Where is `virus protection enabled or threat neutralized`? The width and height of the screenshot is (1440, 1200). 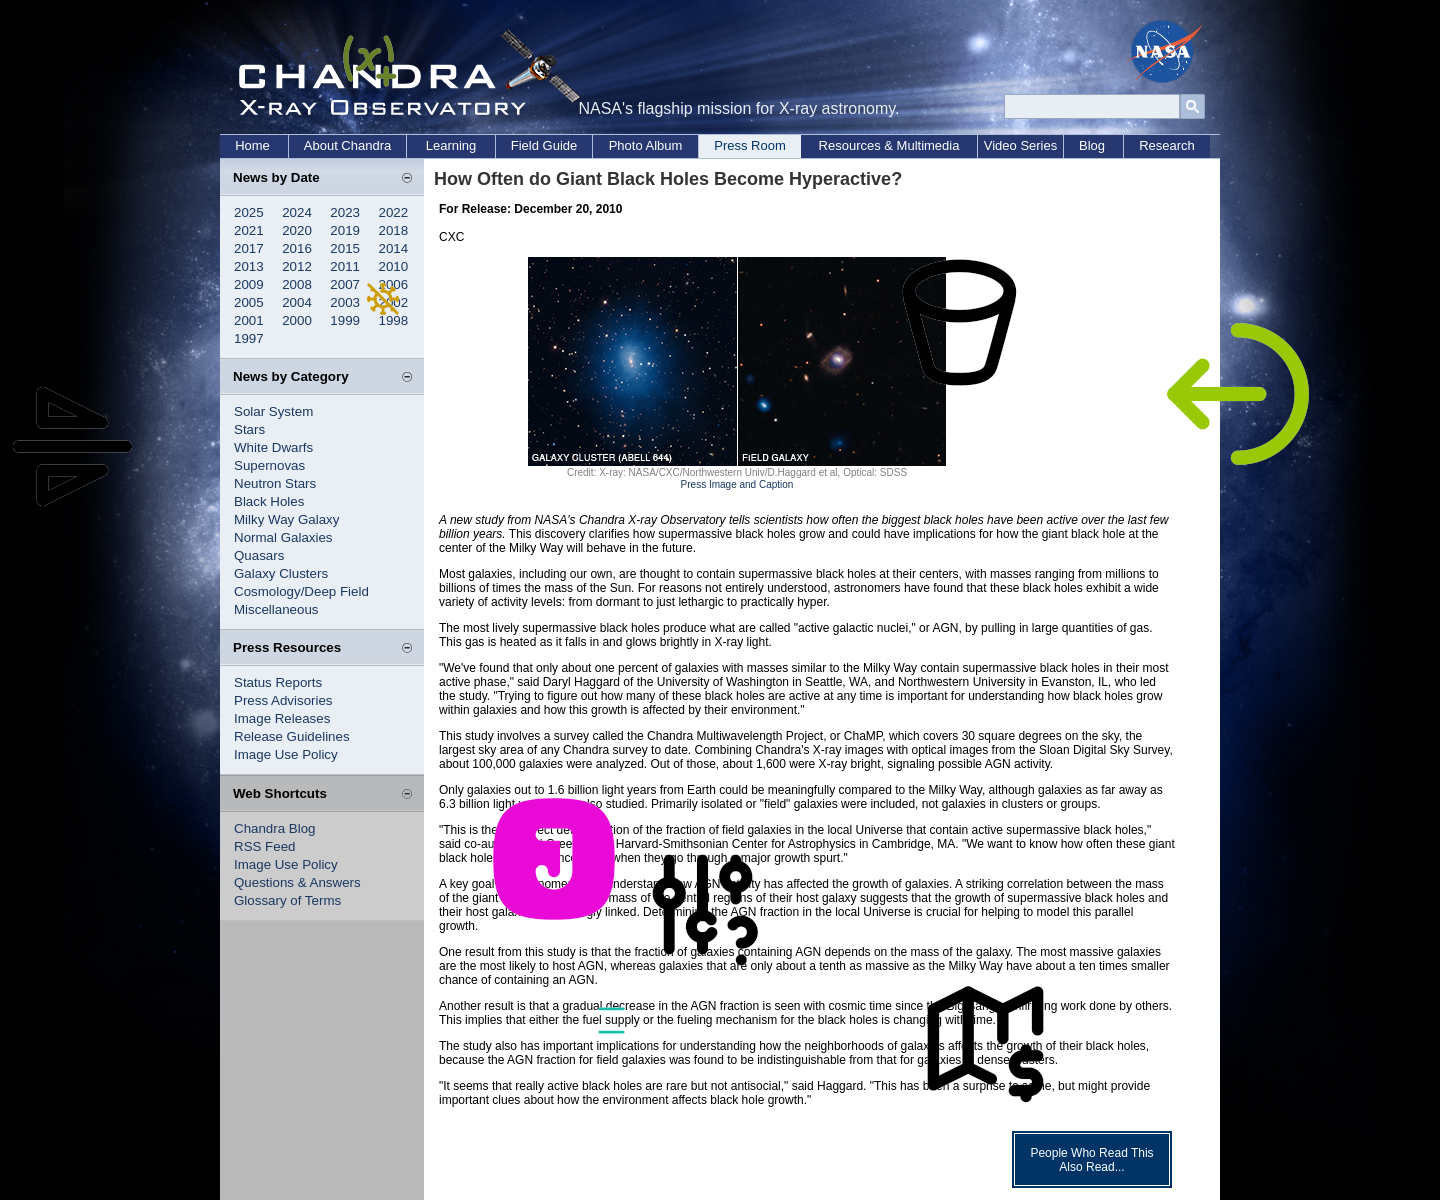
virus protection enabled or threat neutralized is located at coordinates (383, 299).